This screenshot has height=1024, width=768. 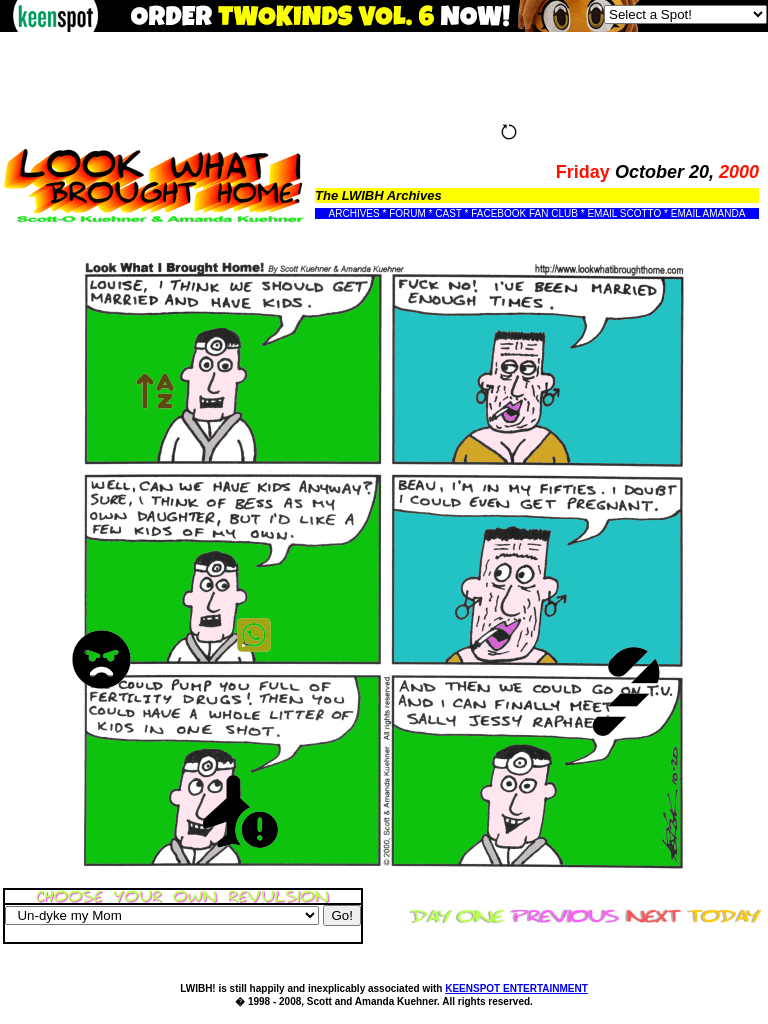 I want to click on open WhatsApp messaging app, so click(x=254, y=635).